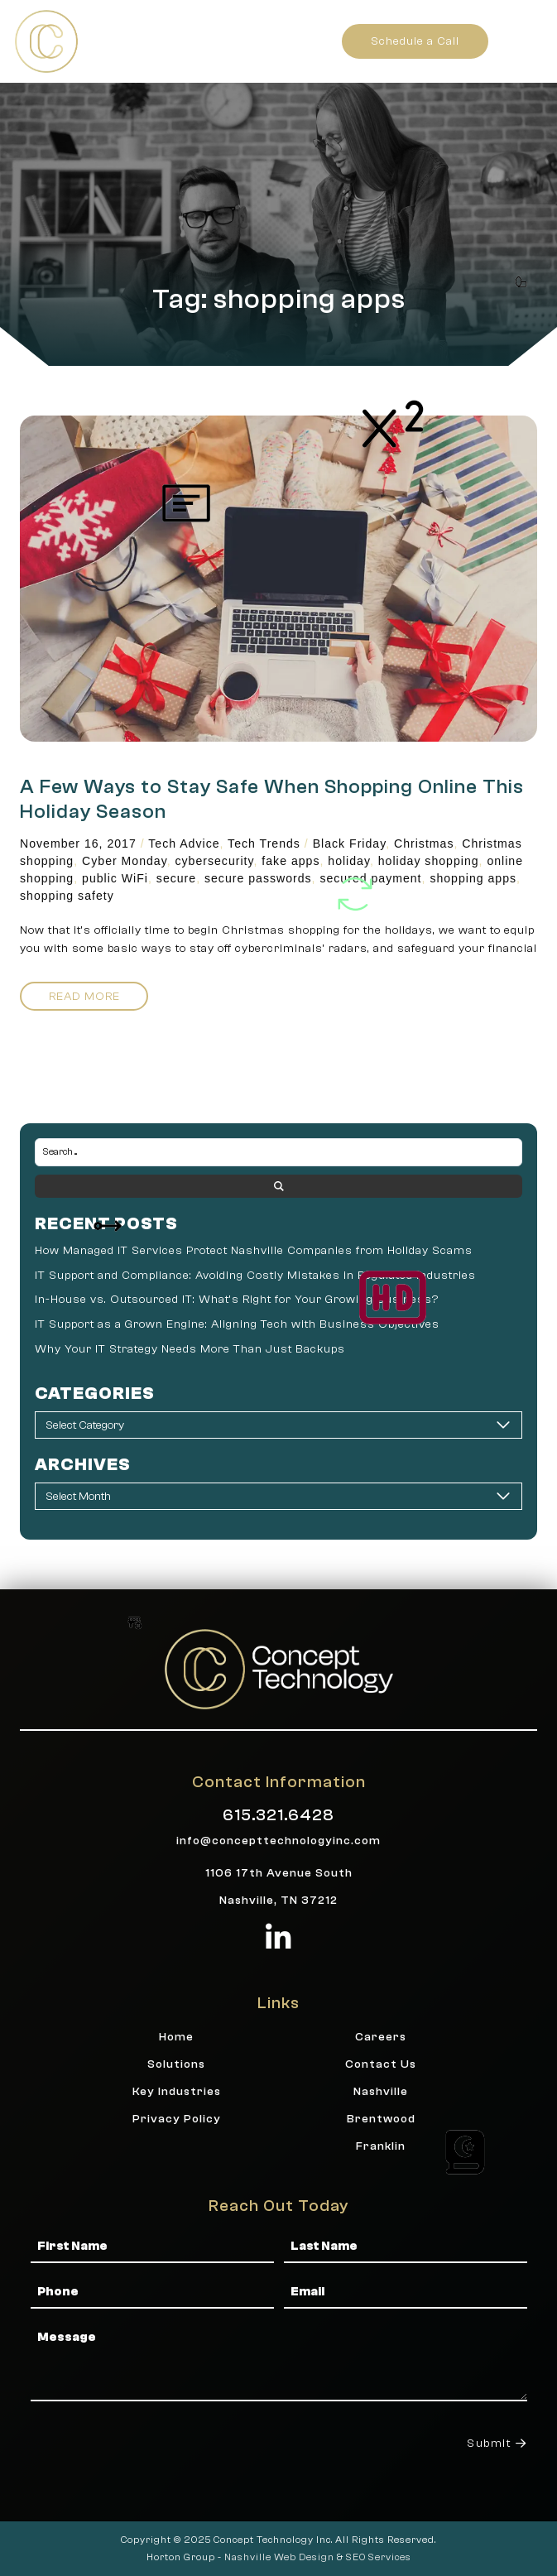 This screenshot has height=2576, width=557. What do you see at coordinates (355, 894) in the screenshot?
I see `refresh or reload content` at bounding box center [355, 894].